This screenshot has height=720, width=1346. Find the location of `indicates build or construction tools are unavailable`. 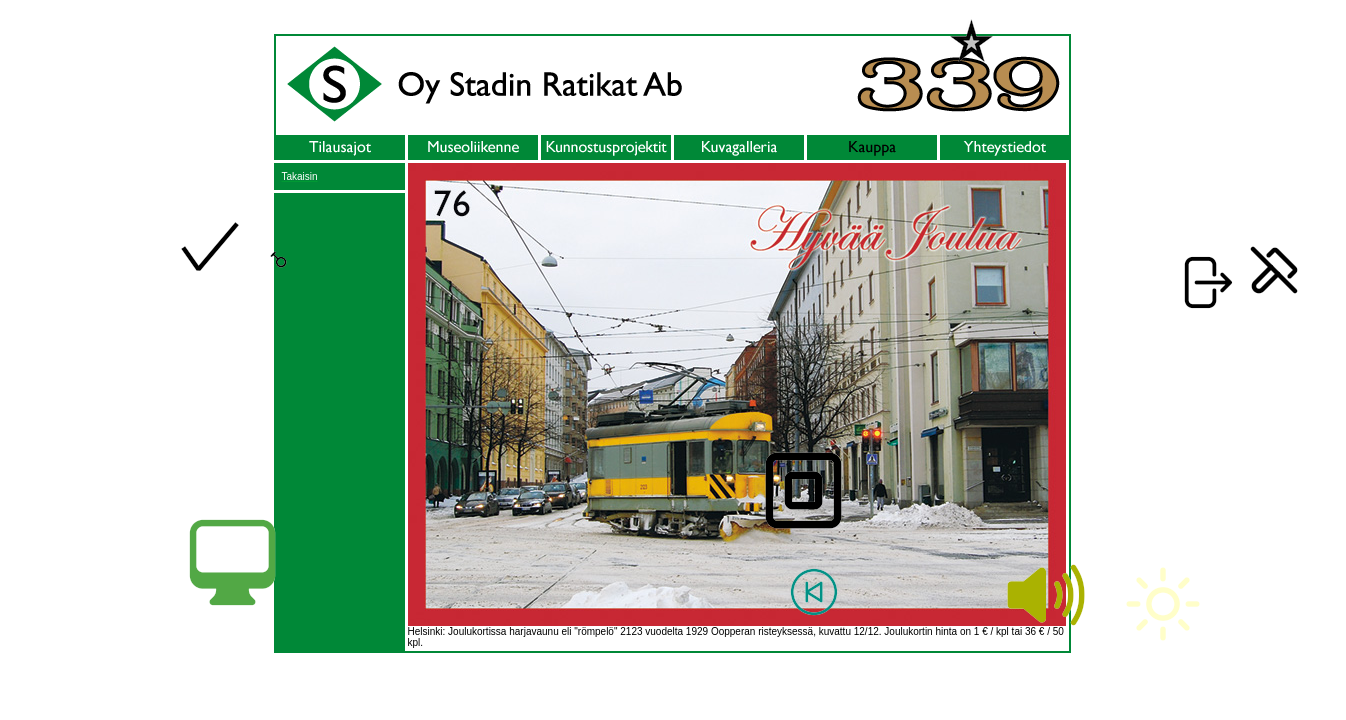

indicates build or construction tools are unavailable is located at coordinates (1274, 270).